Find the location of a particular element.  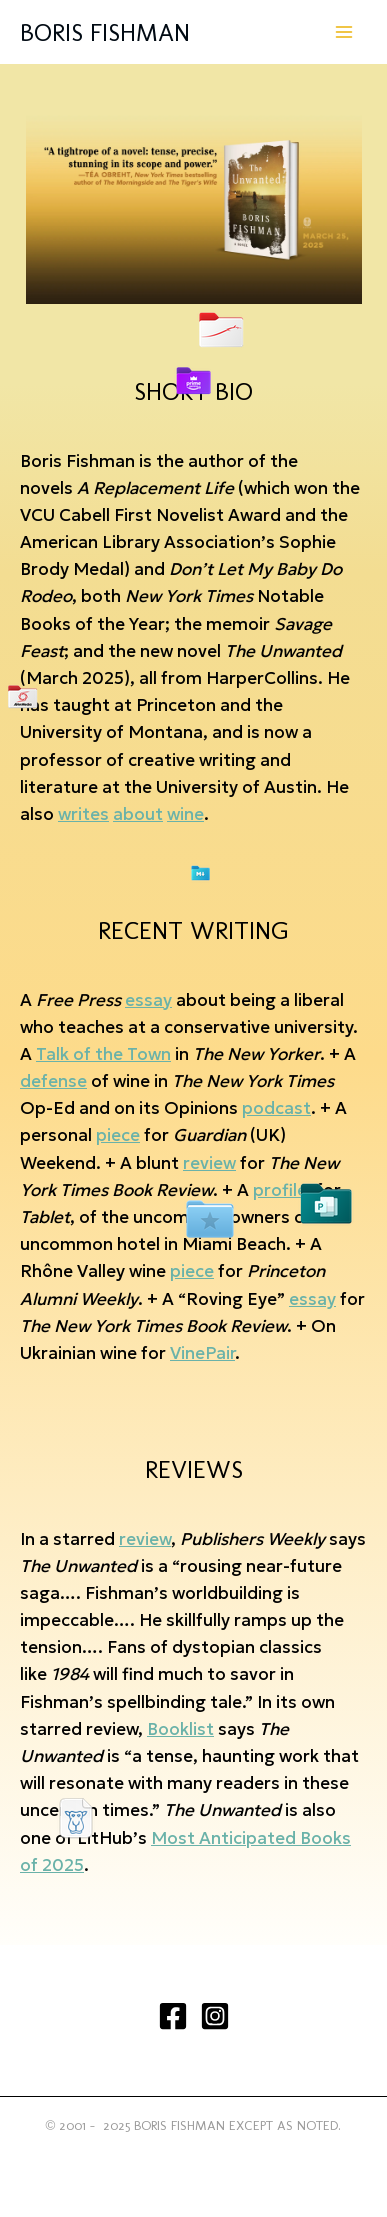

open AverMedia application folder is located at coordinates (22, 697).